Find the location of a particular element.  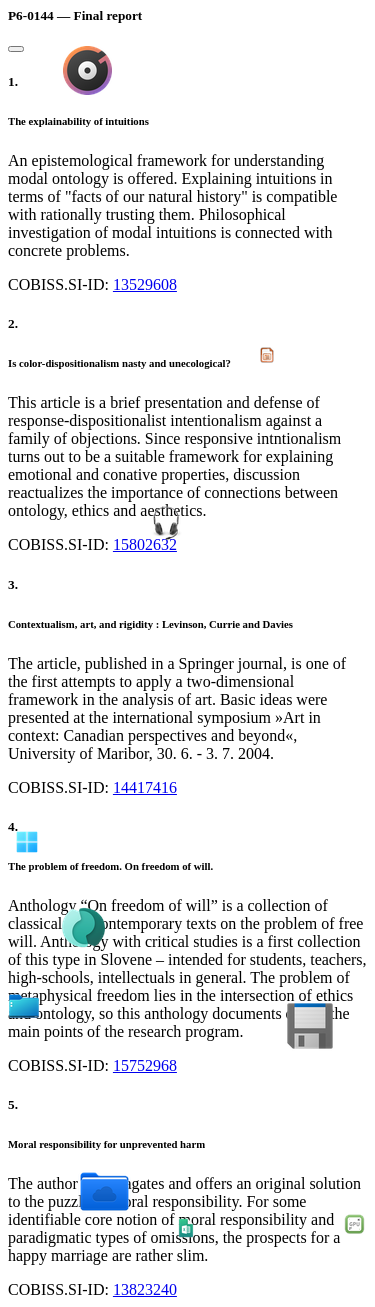

audio headset device connected is located at coordinates (166, 523).